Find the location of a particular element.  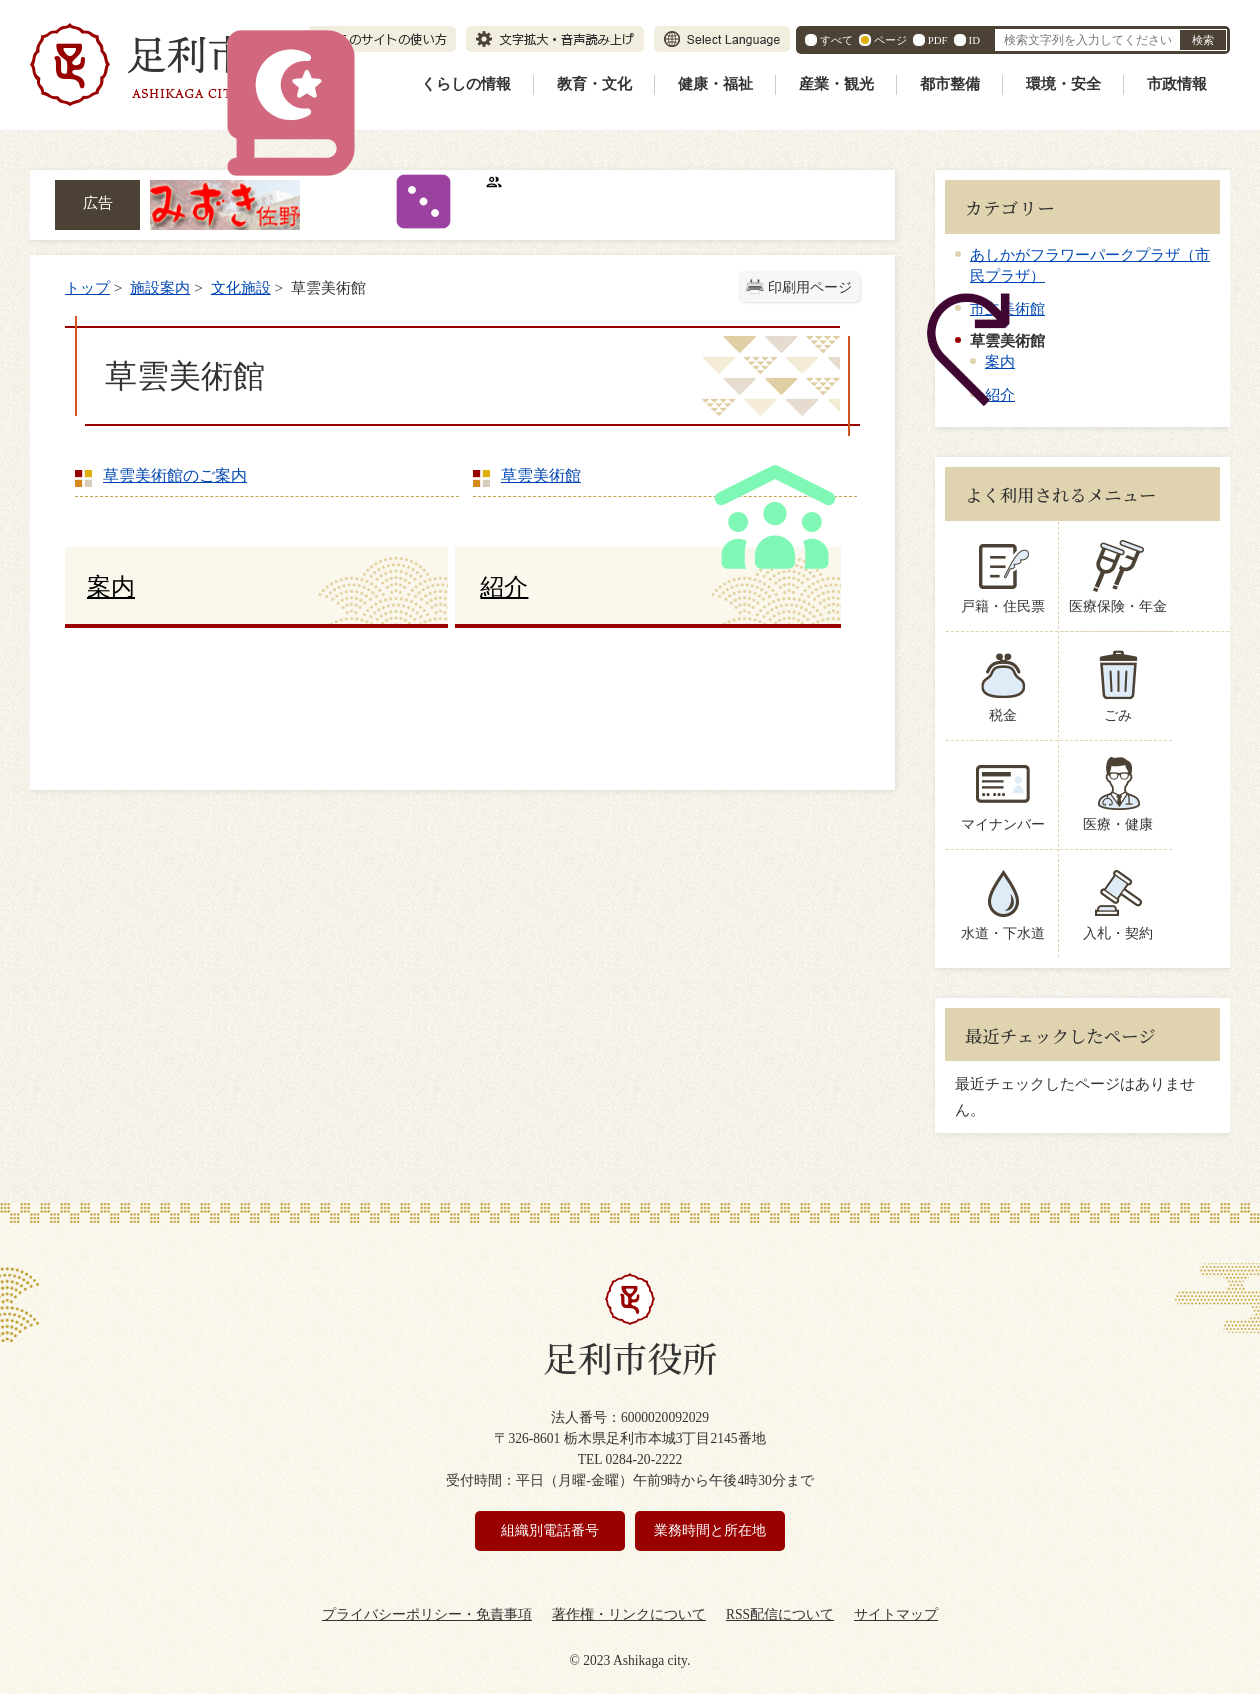

randomize or shuffle content is located at coordinates (423, 201).